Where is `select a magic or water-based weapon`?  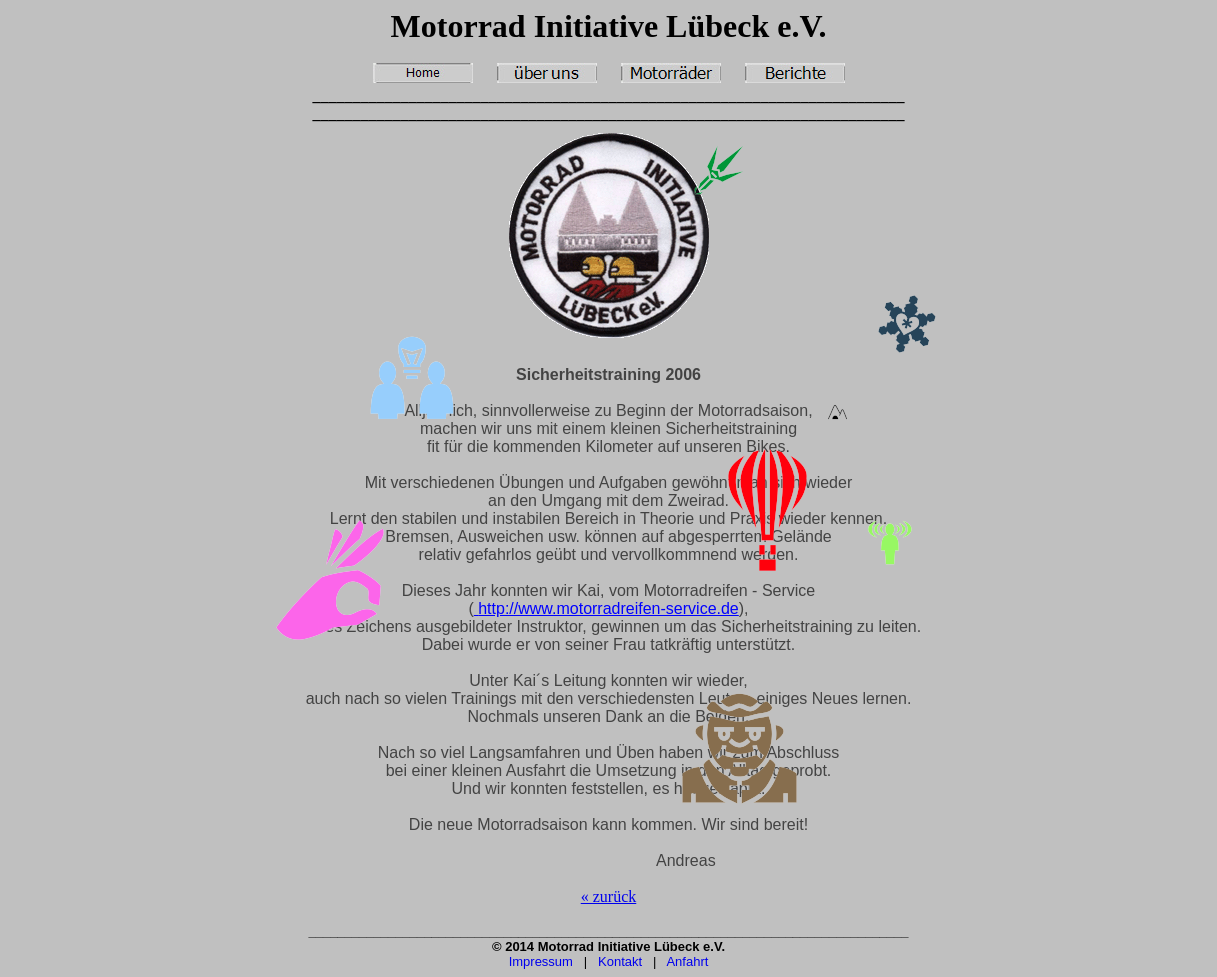 select a magic or water-based weapon is located at coordinates (719, 170).